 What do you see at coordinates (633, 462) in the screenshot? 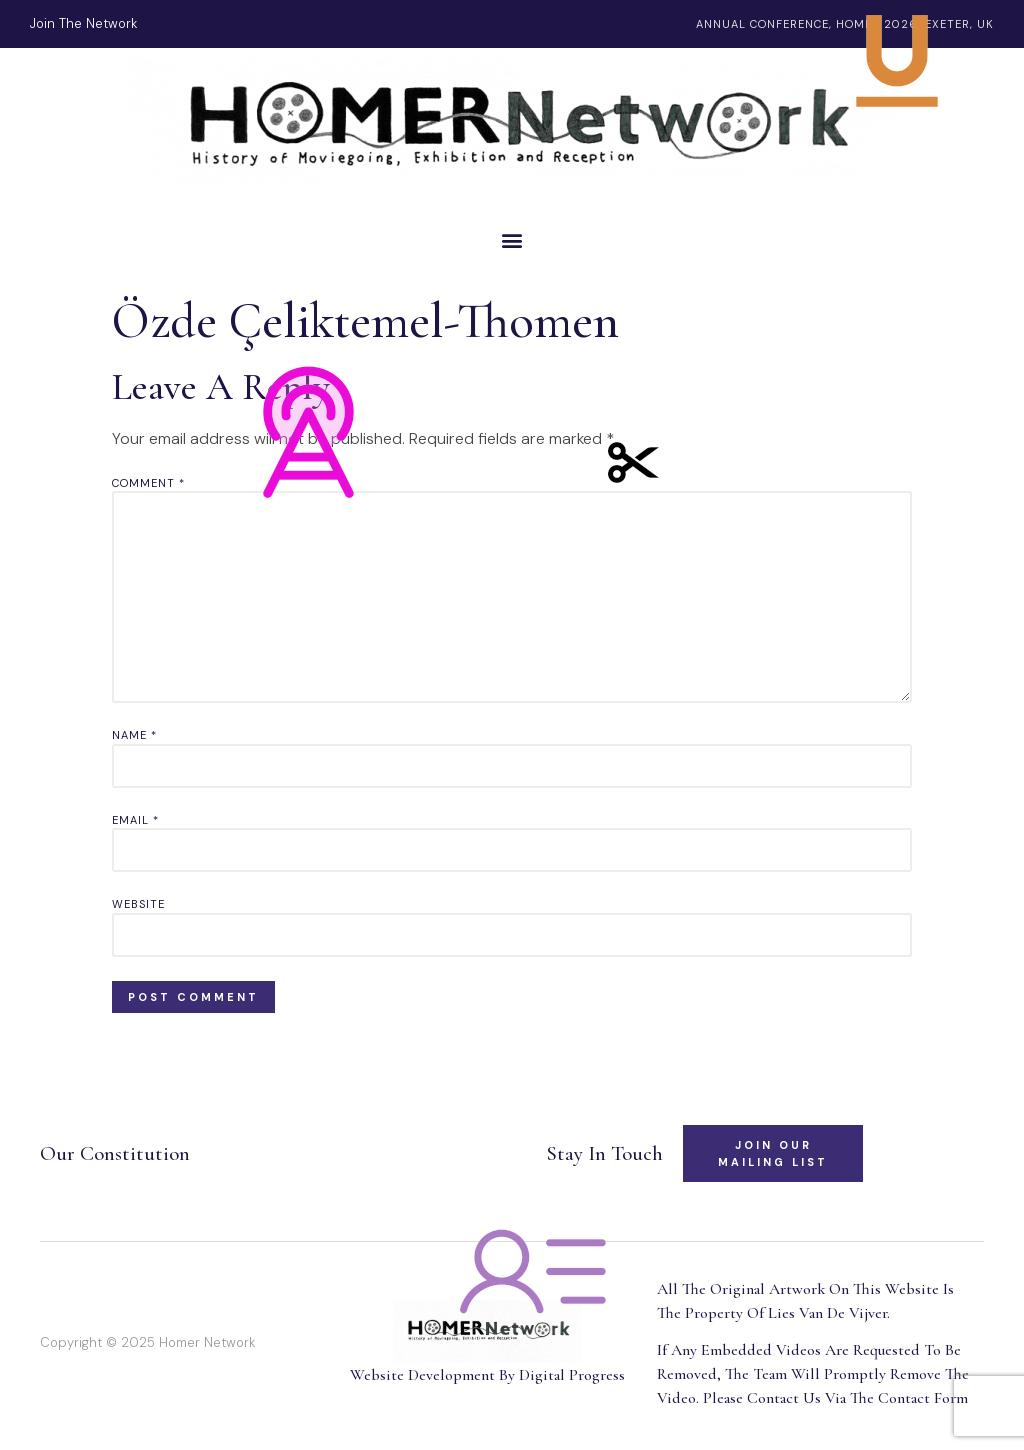
I see `cut selected content to clipboard` at bounding box center [633, 462].